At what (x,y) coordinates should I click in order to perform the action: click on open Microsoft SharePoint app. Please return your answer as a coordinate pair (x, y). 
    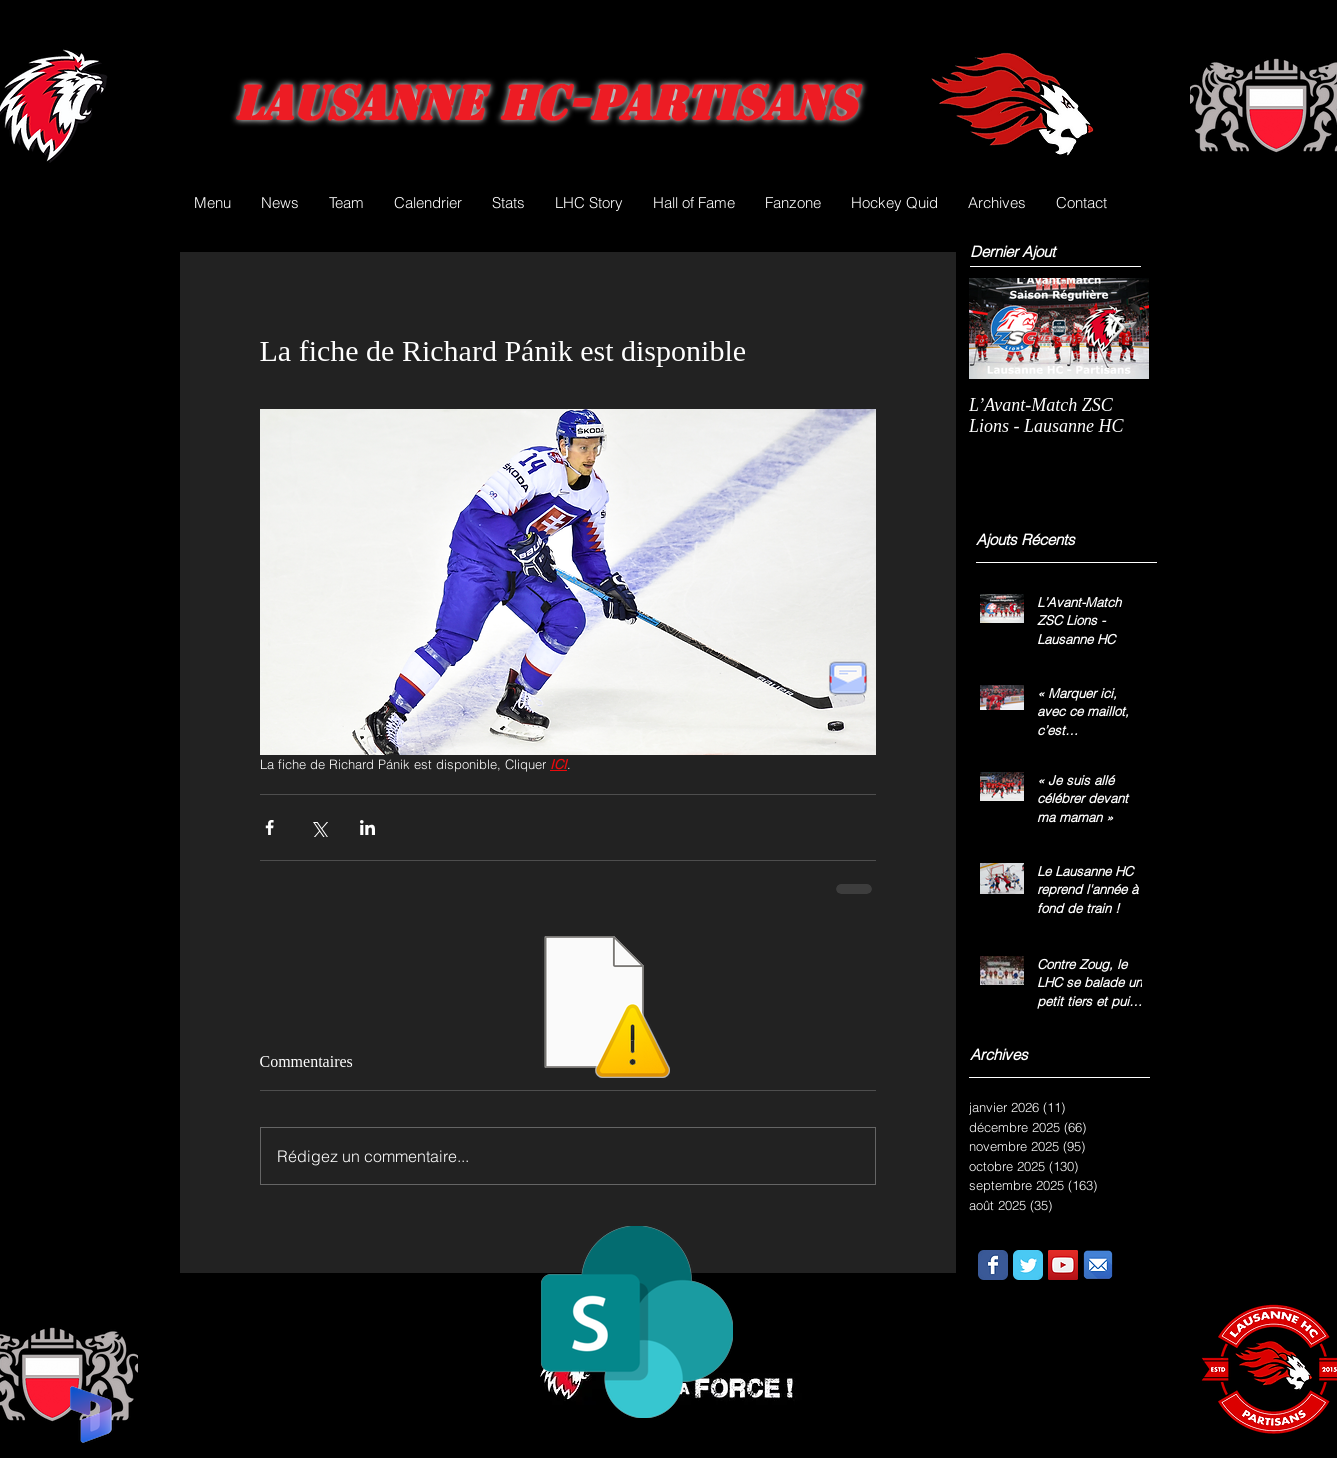
    Looking at the image, I should click on (637, 1322).